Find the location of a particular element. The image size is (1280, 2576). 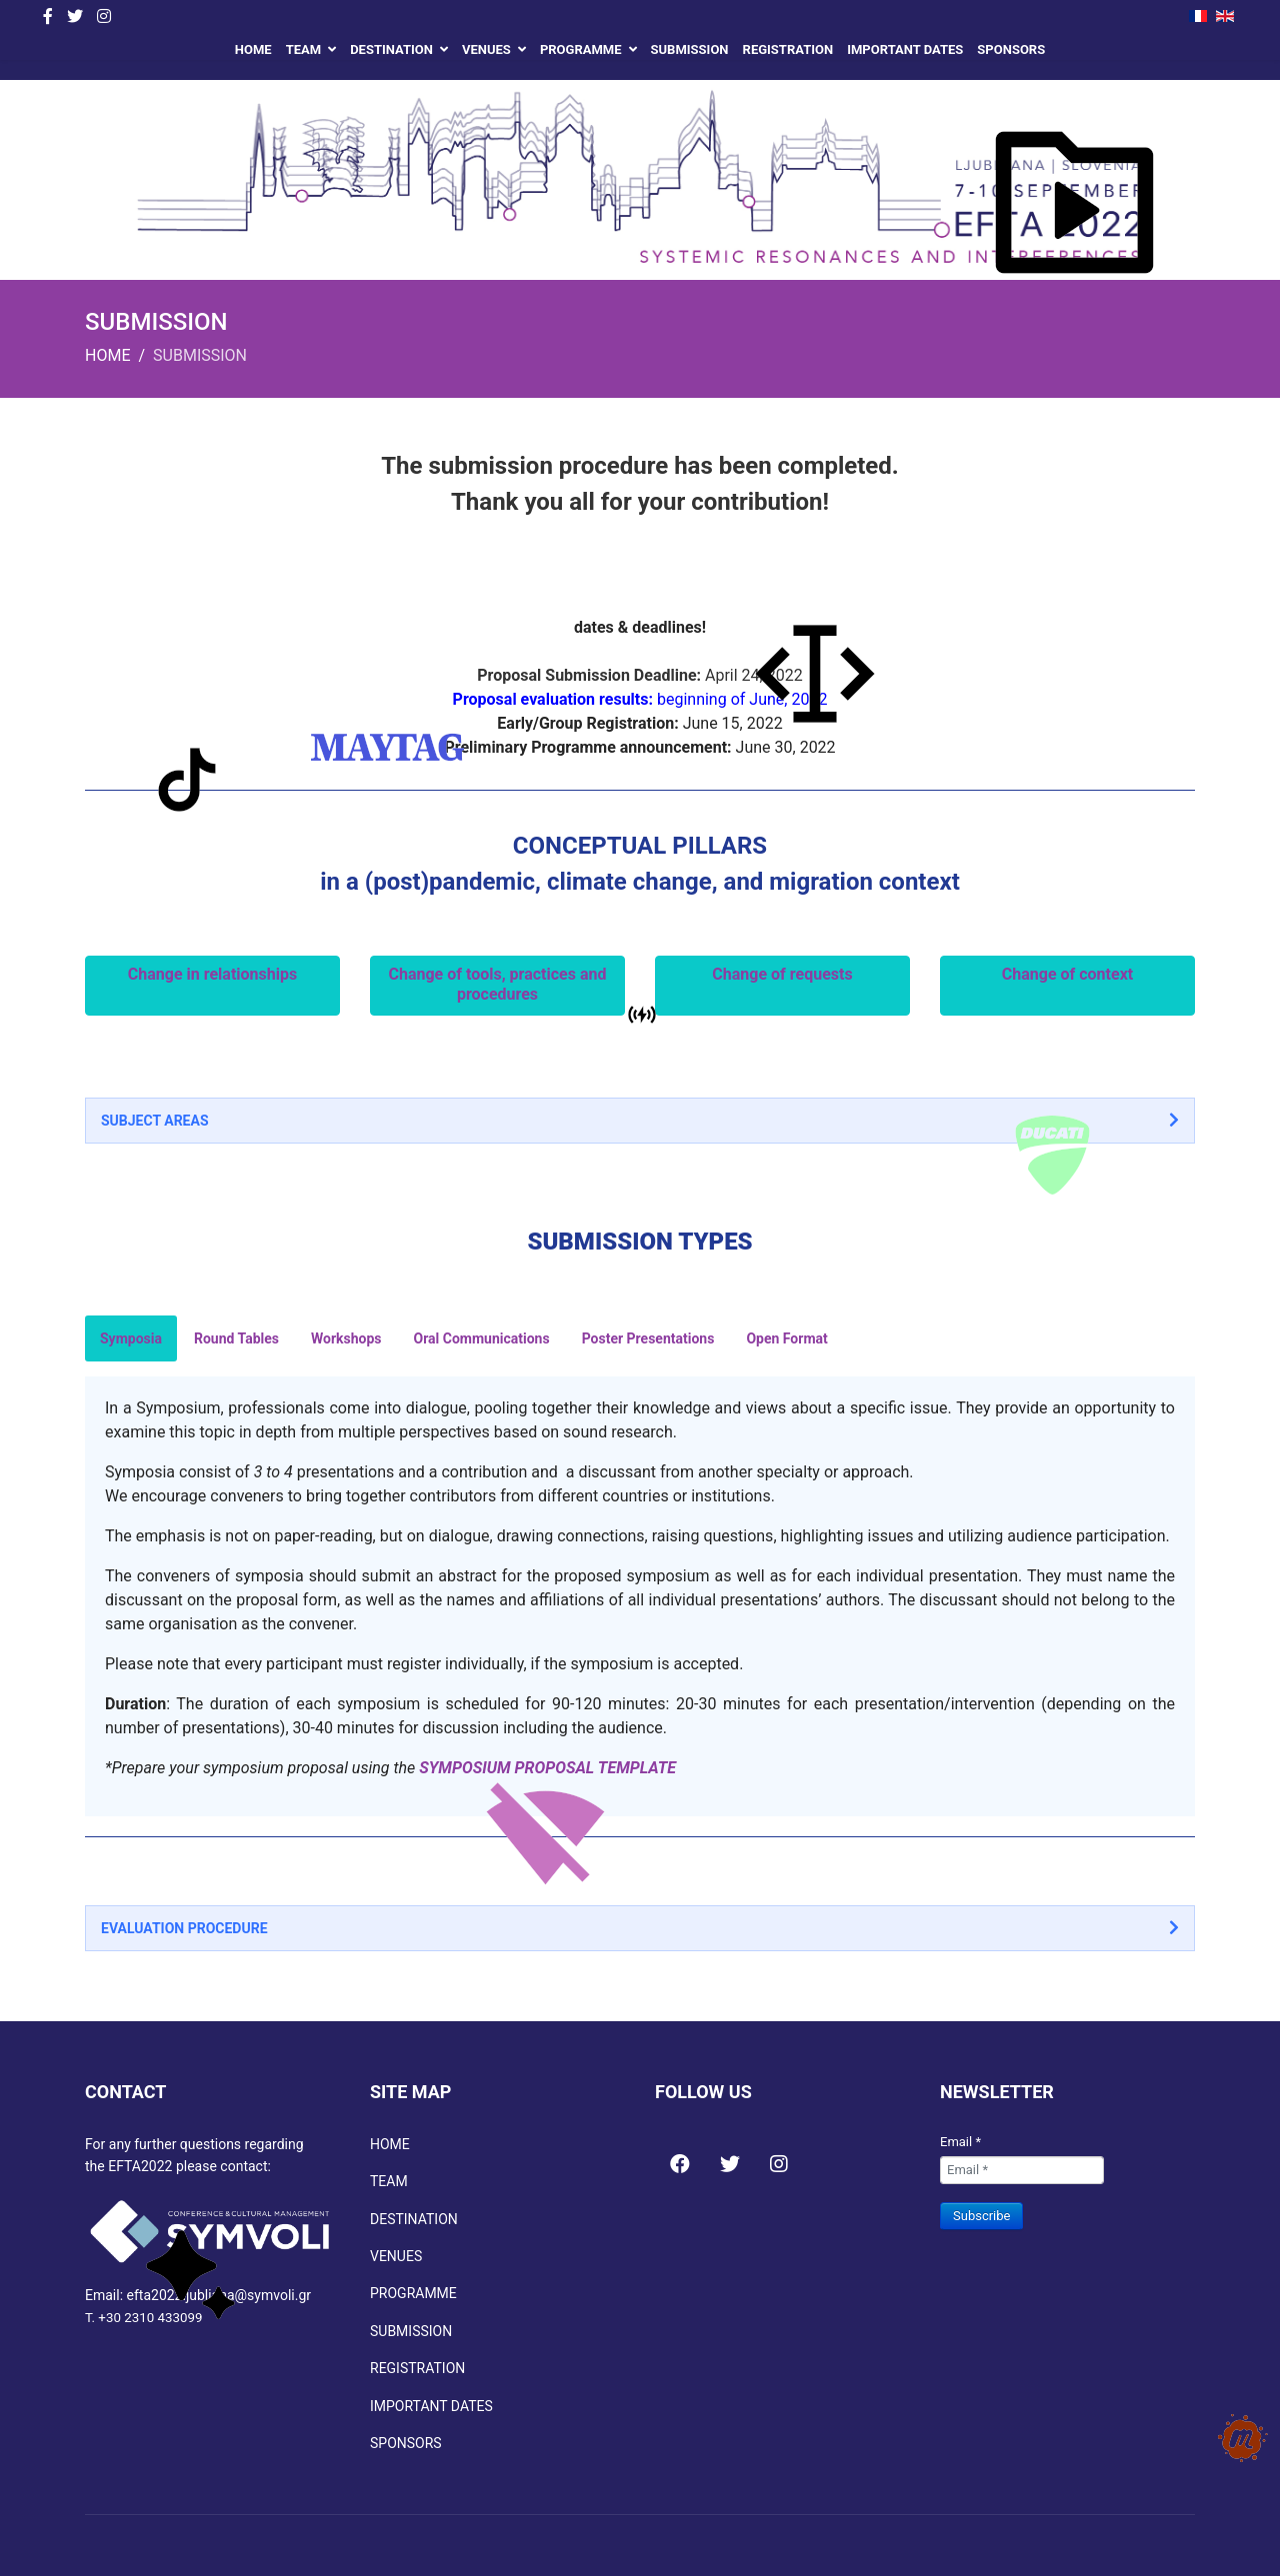

maytag brand logo is located at coordinates (387, 747).